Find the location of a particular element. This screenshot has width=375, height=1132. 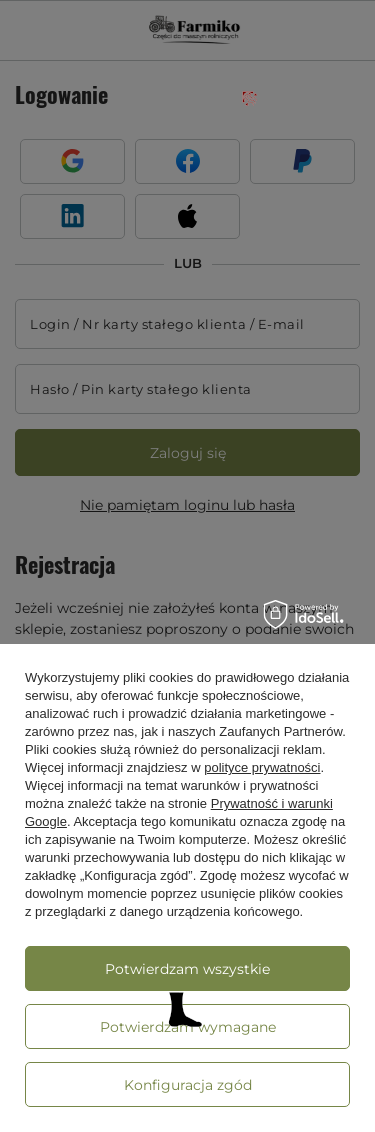

indicates barefoot or no footwear required is located at coordinates (184, 1009).